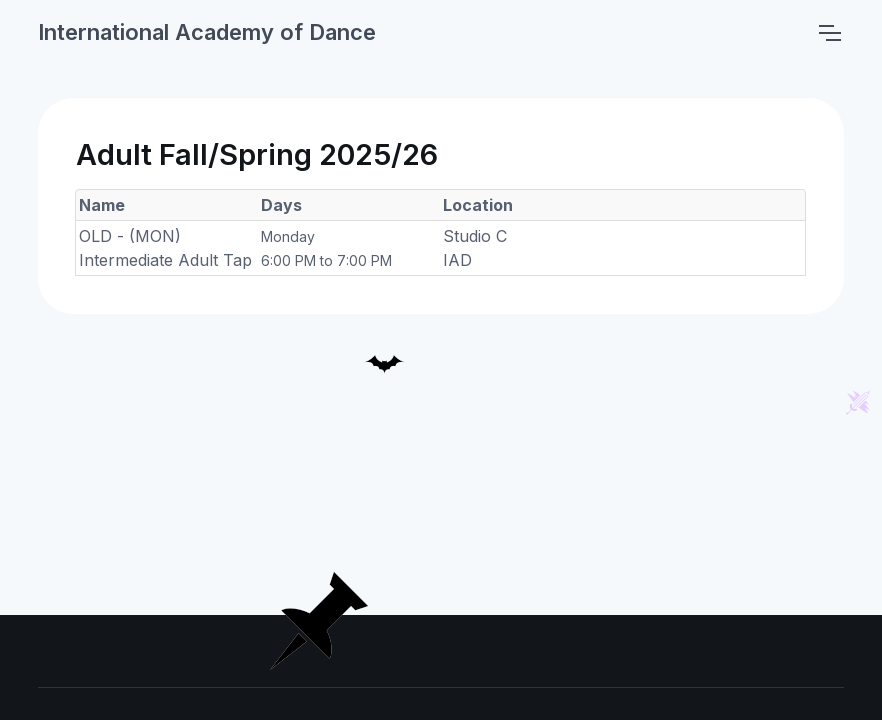  What do you see at coordinates (384, 364) in the screenshot?
I see `indicates halloween or spooky theme content` at bounding box center [384, 364].